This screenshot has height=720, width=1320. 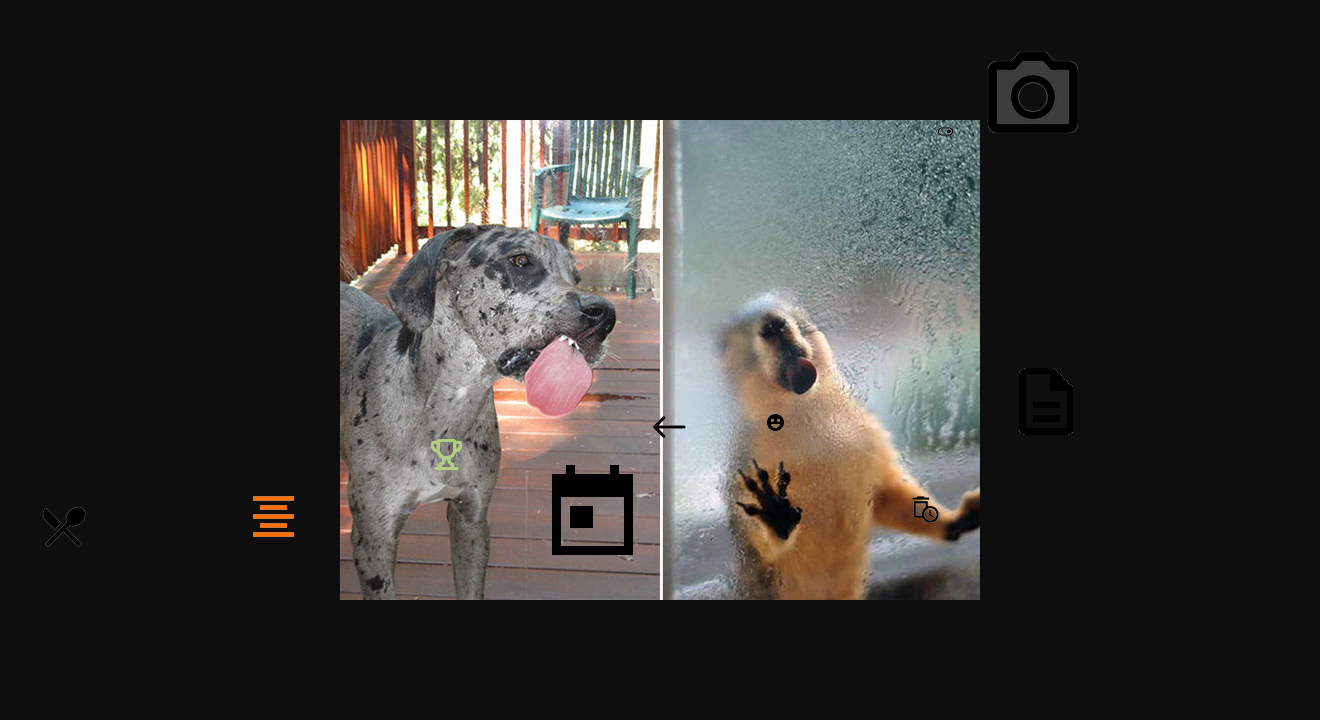 I want to click on center align text, so click(x=273, y=516).